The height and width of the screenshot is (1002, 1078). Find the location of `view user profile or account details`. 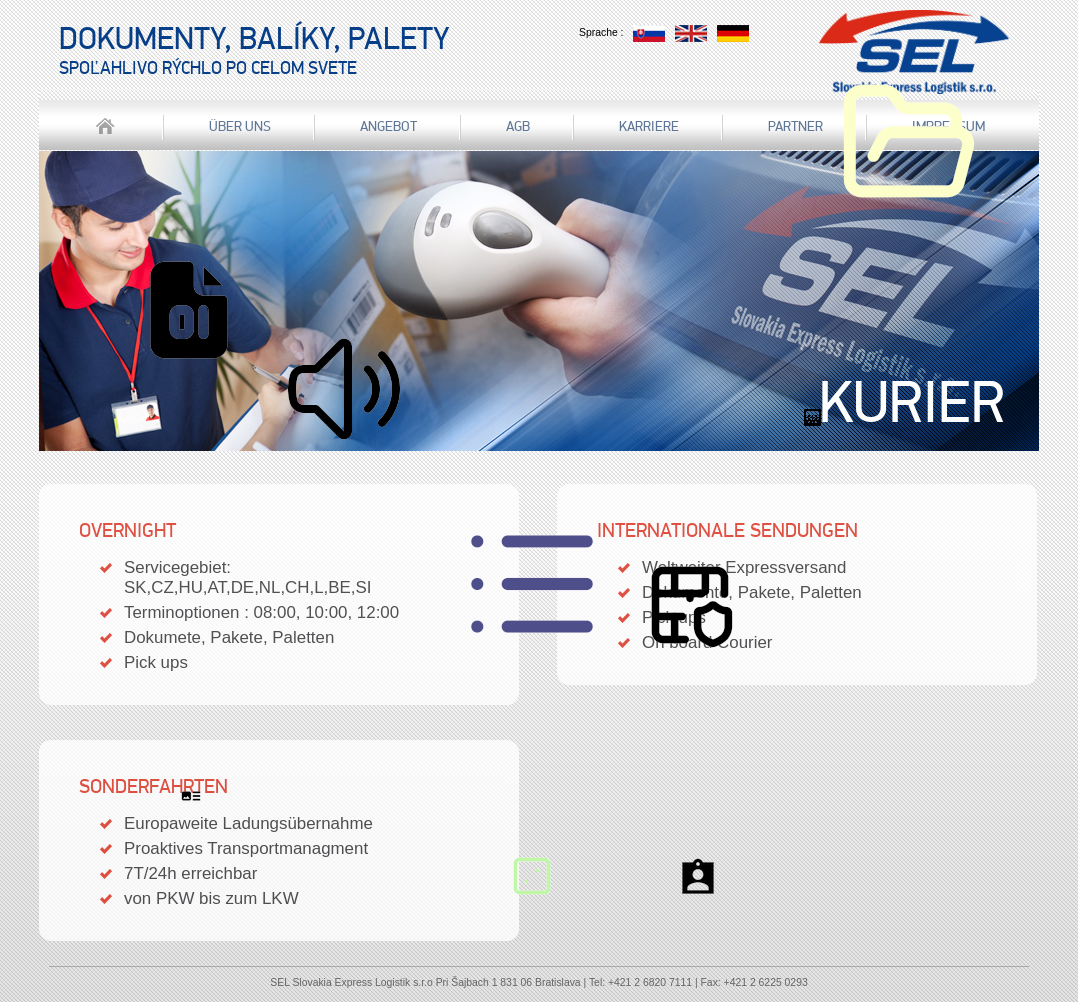

view user profile or account details is located at coordinates (698, 878).